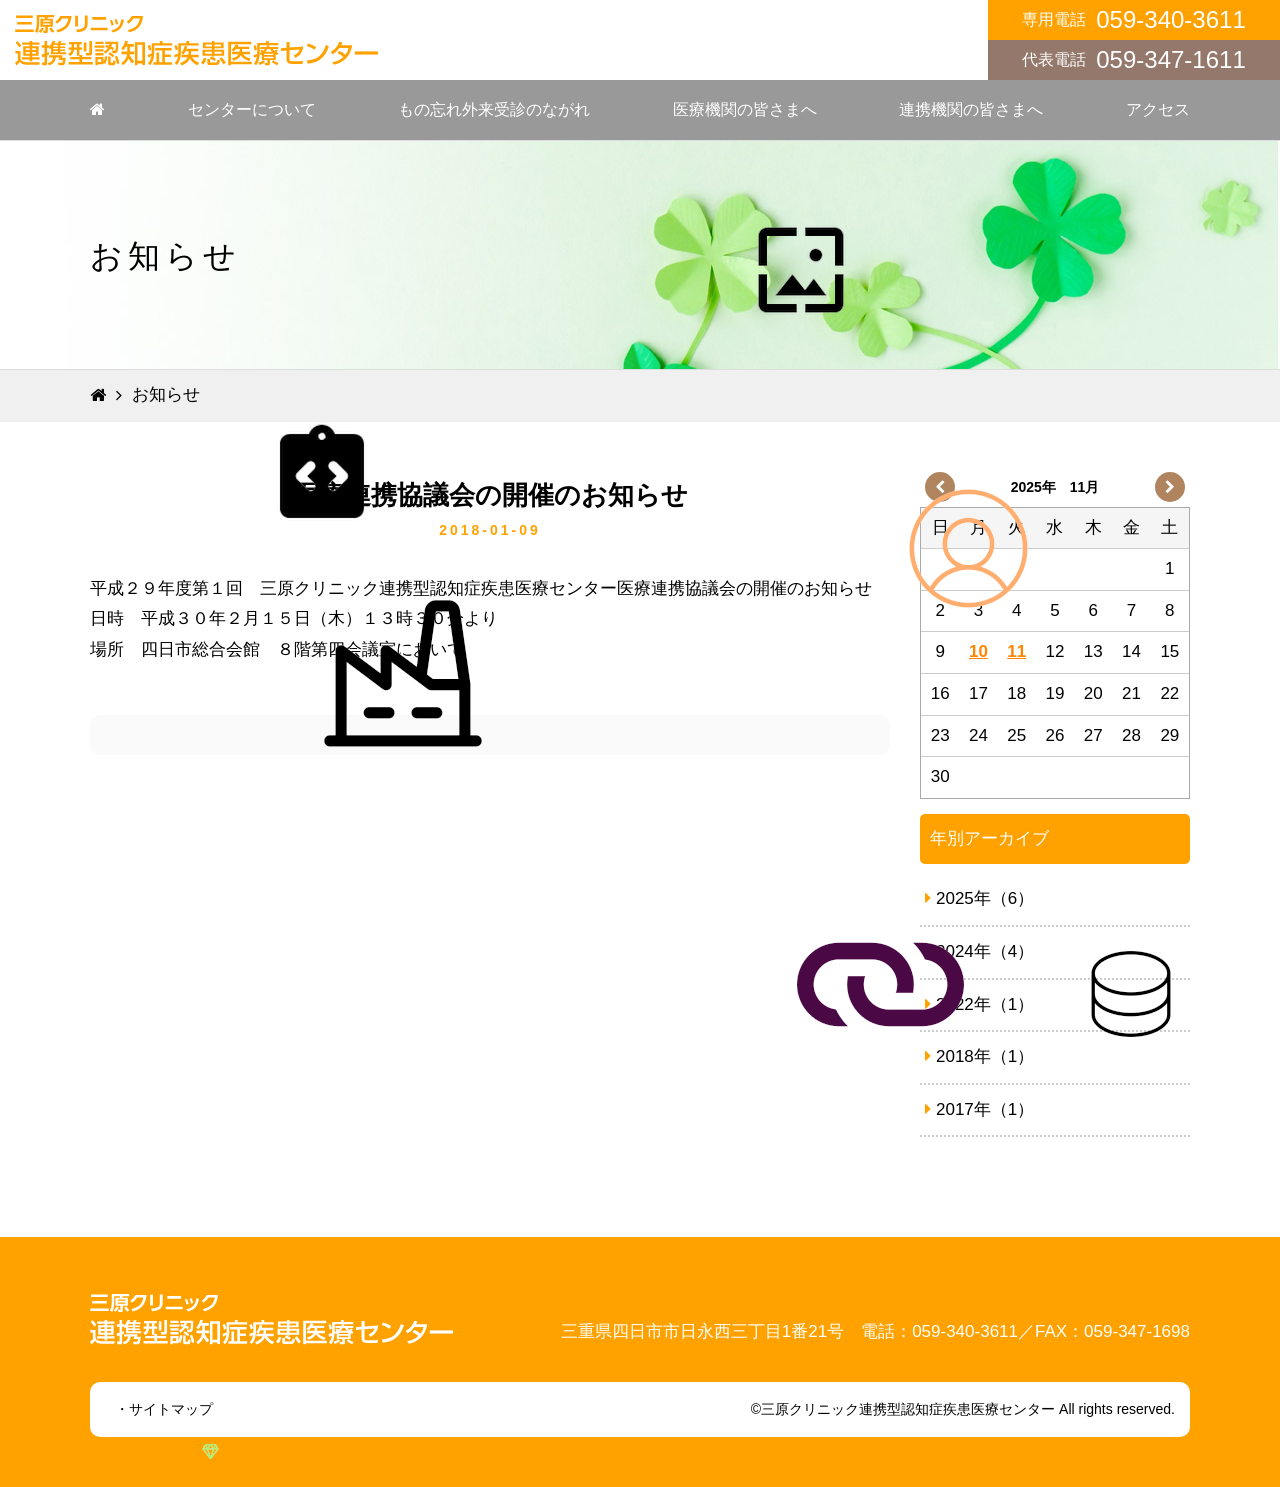 The width and height of the screenshot is (1280, 1487). Describe the element at coordinates (322, 476) in the screenshot. I see `view integration code or instructions` at that location.